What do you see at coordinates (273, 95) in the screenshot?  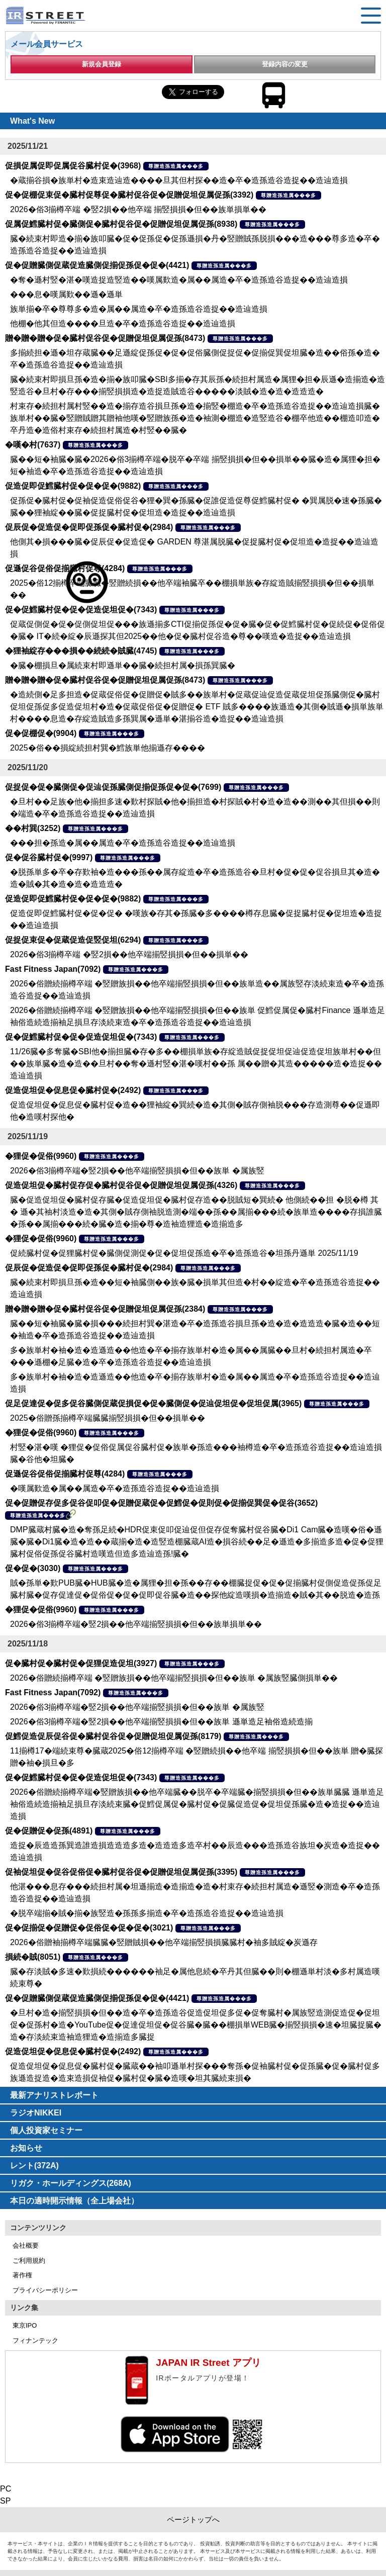 I see `view bus or public transit options` at bounding box center [273, 95].